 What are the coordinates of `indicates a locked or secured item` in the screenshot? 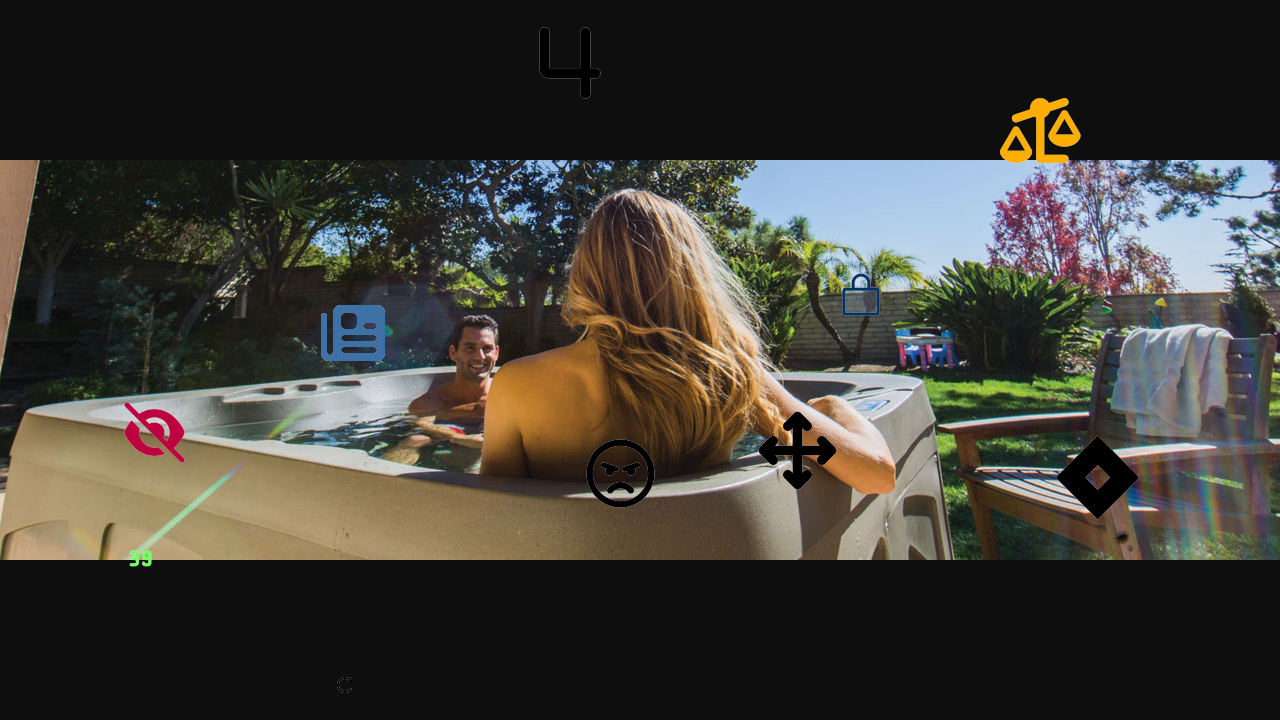 It's located at (861, 297).